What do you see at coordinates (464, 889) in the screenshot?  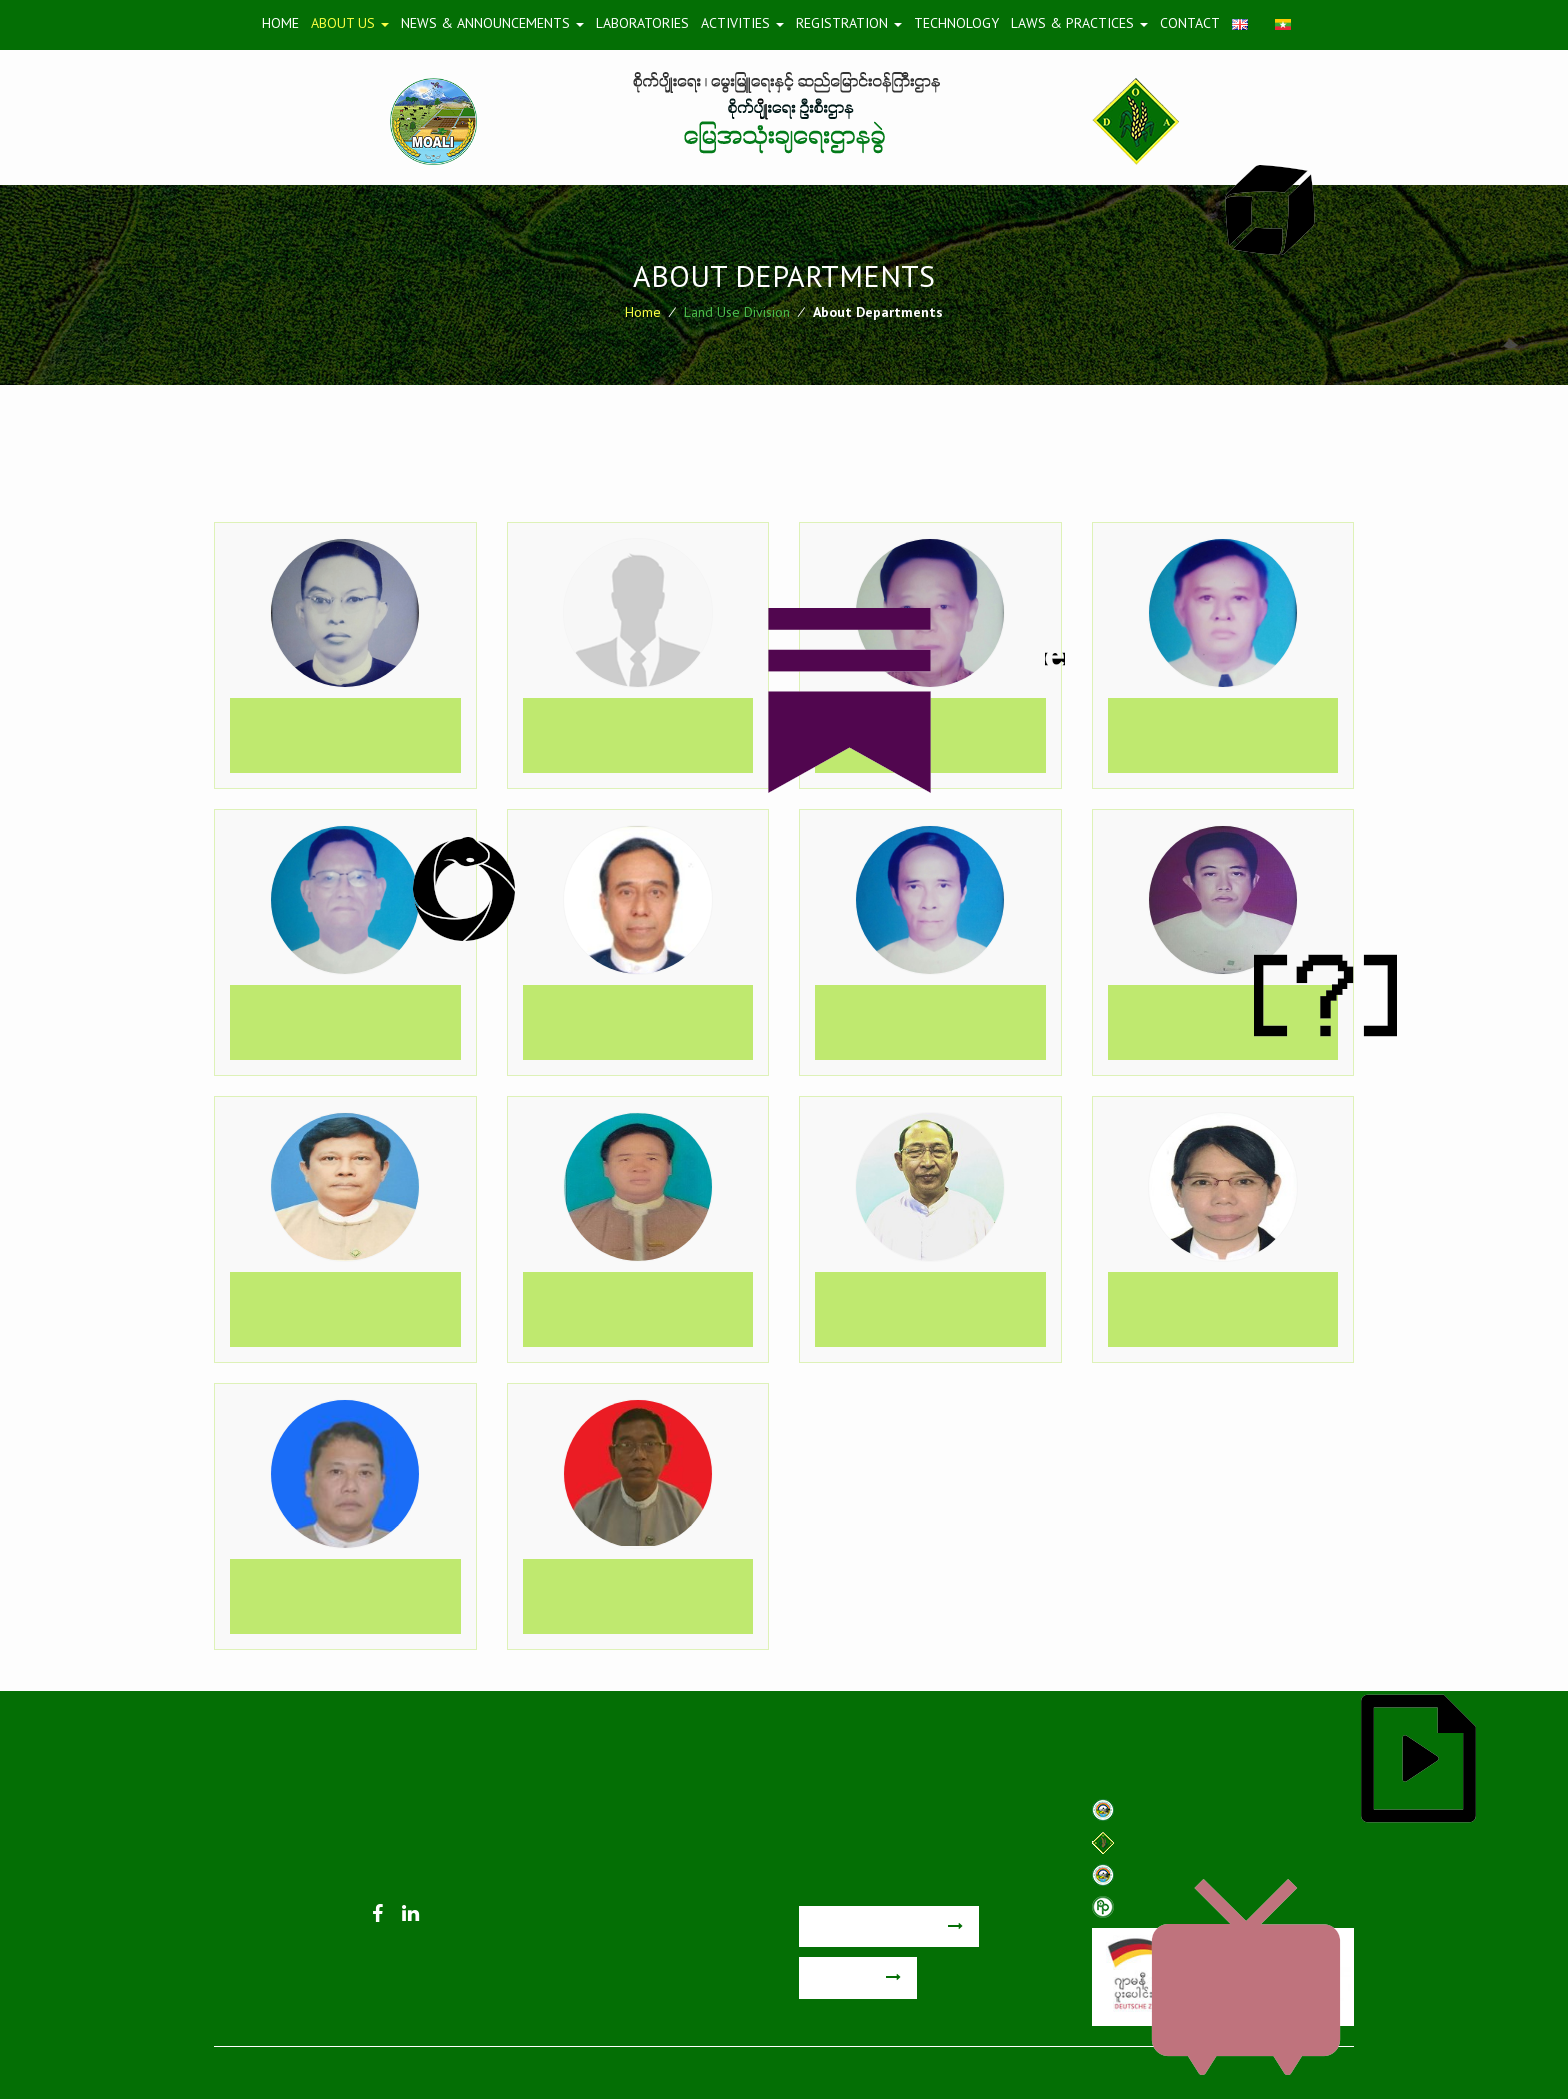 I see `PyPy Python interpreter branding` at bounding box center [464, 889].